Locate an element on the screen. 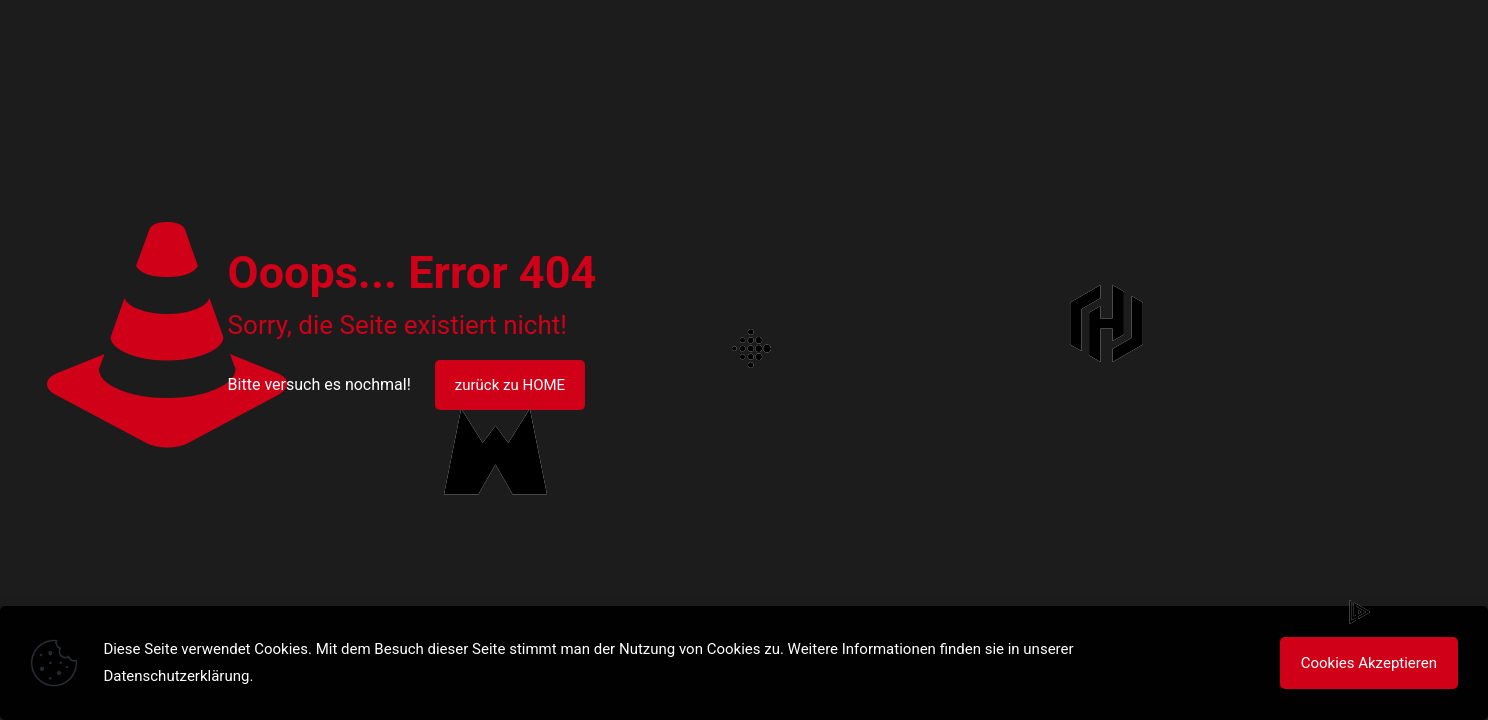 The image size is (1488, 720). open the Fitbit app is located at coordinates (751, 348).